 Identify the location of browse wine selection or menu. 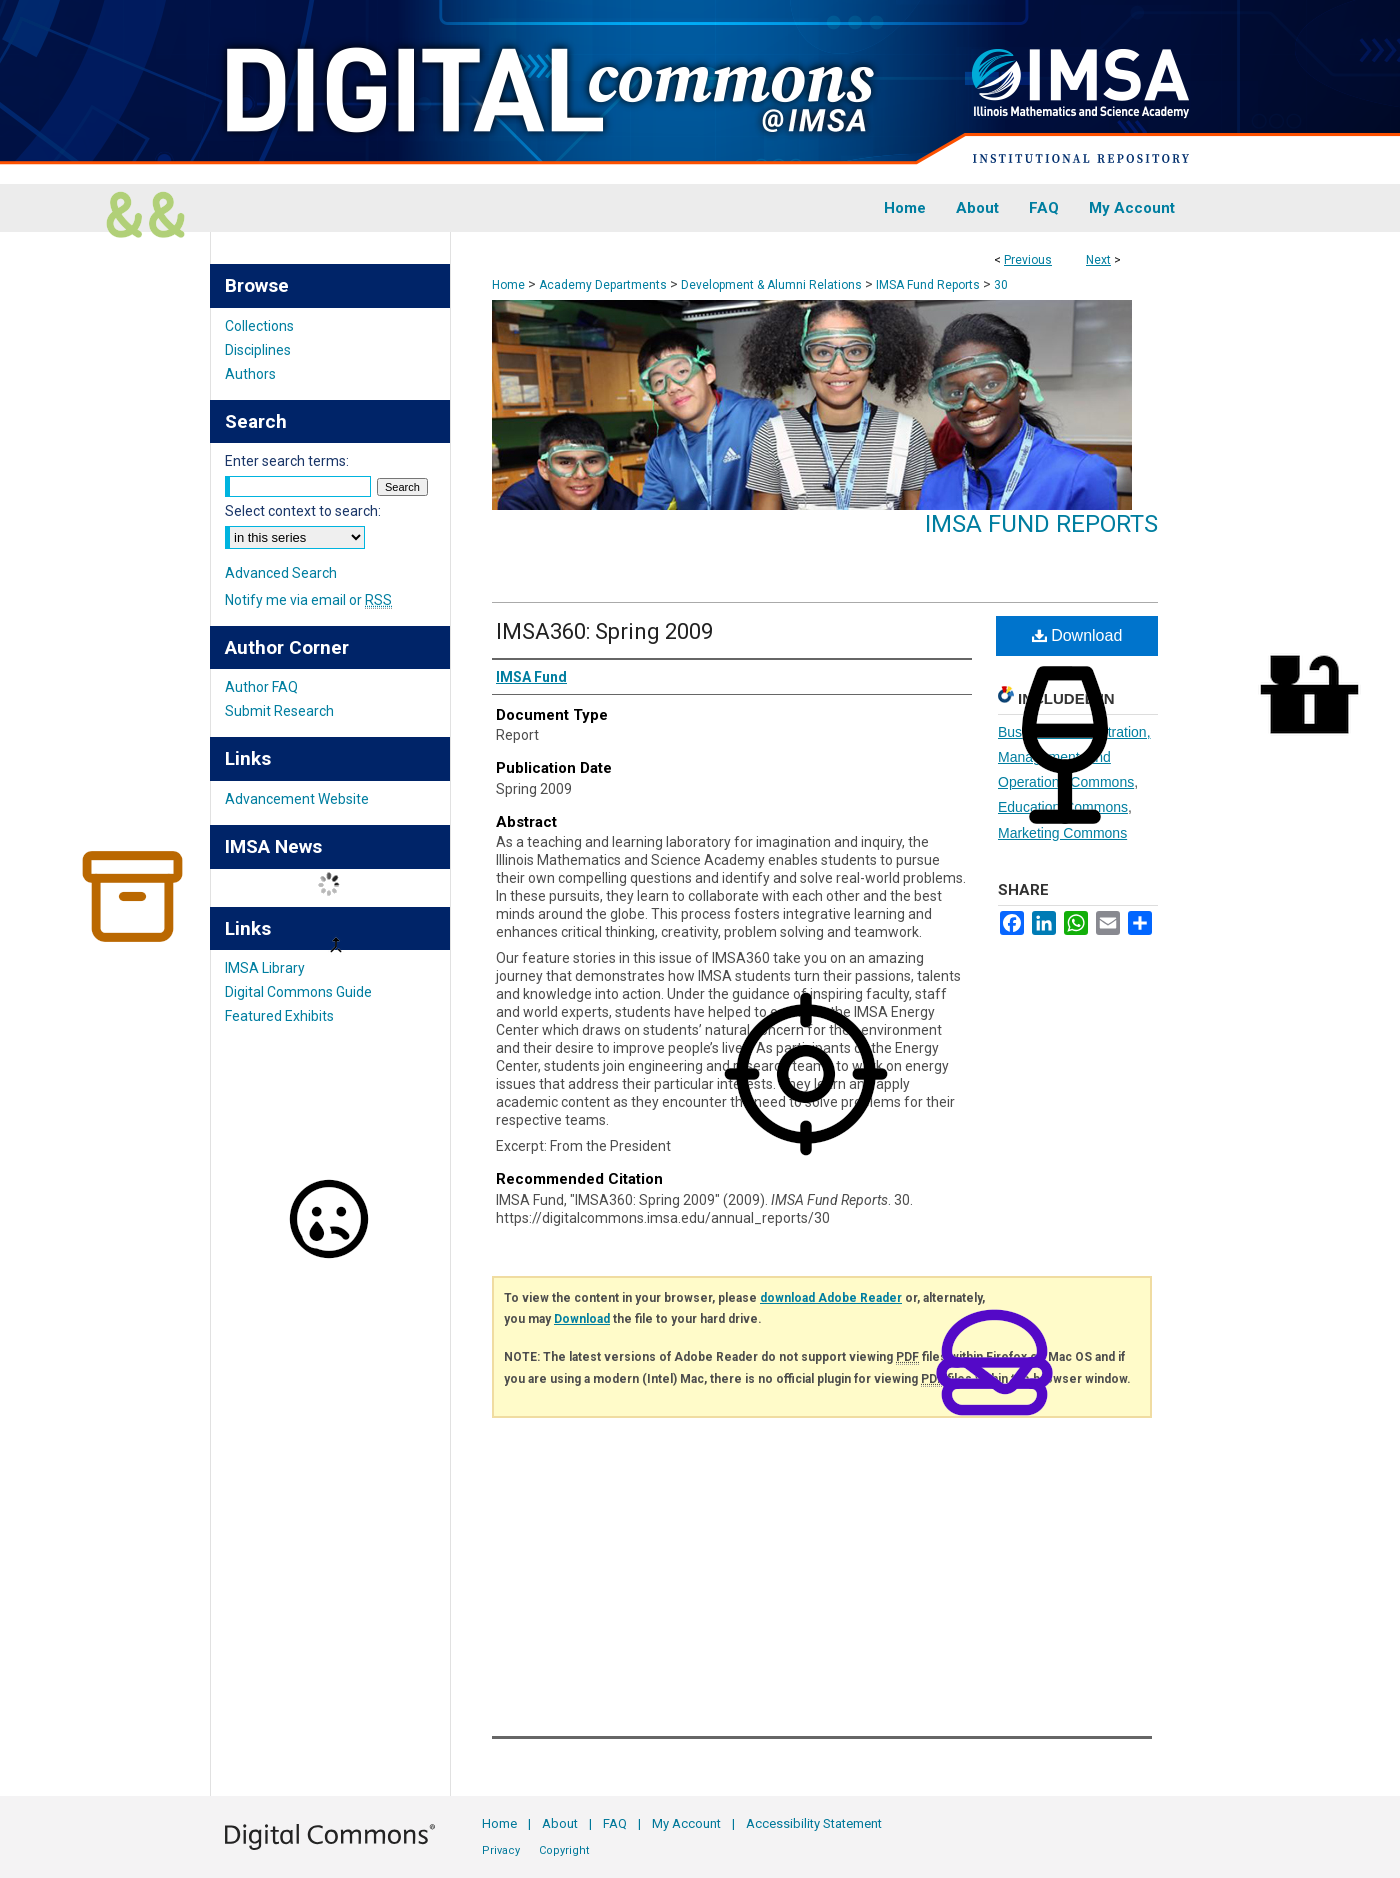
(1065, 745).